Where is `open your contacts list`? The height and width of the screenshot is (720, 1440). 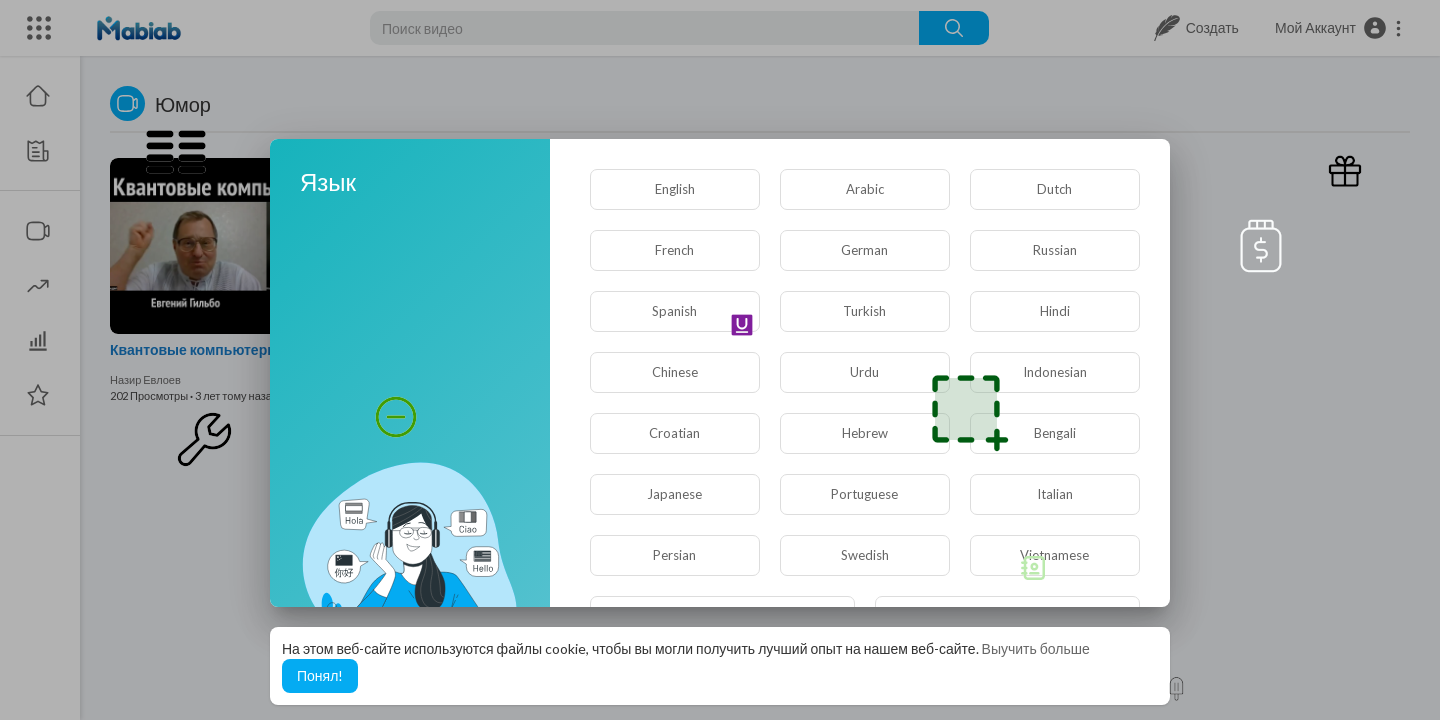 open your contacts list is located at coordinates (1033, 568).